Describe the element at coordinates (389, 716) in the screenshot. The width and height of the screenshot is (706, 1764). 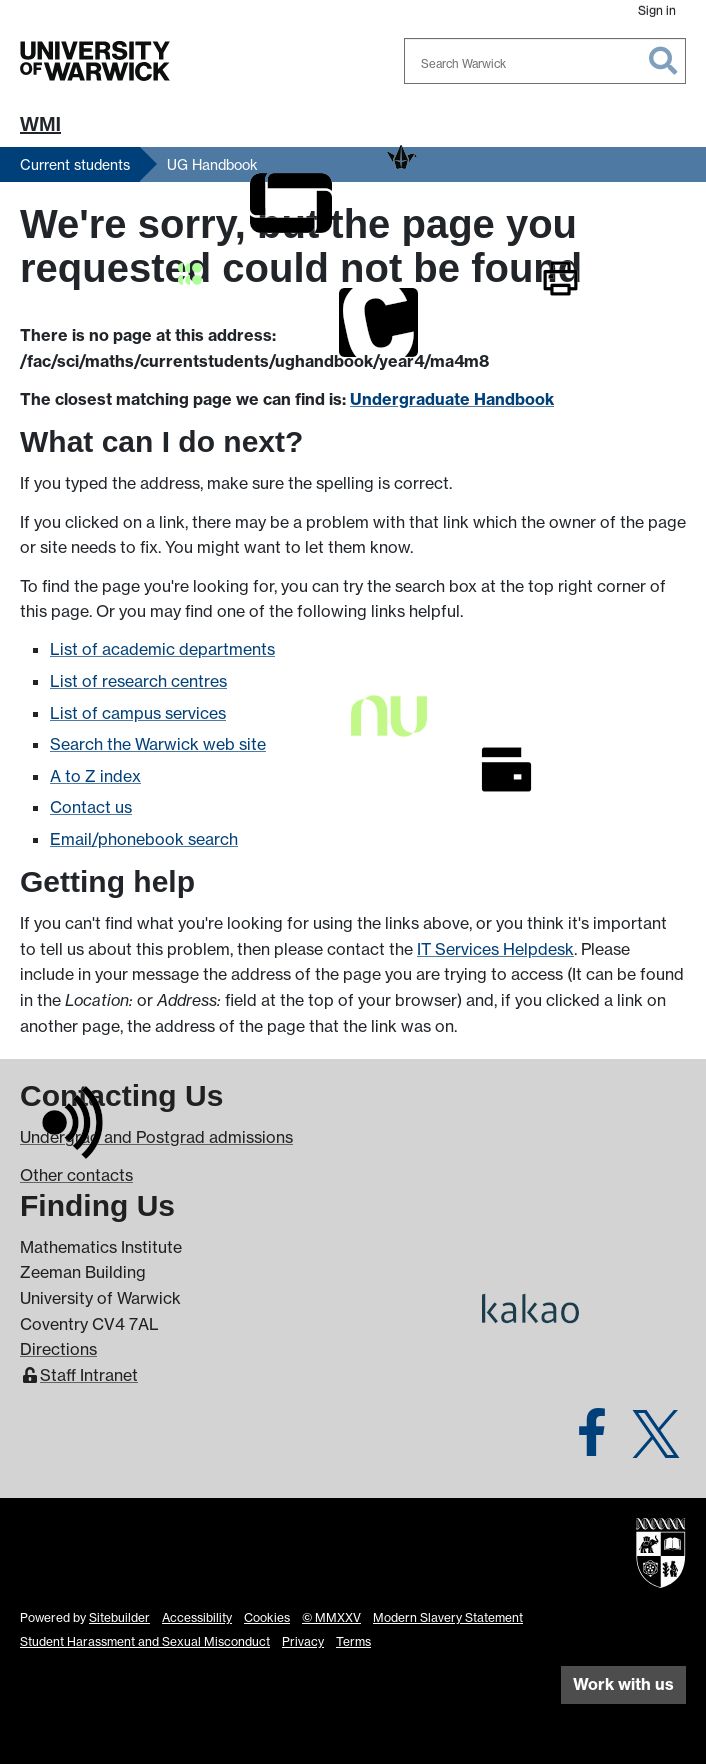
I see `open the Nubank app` at that location.